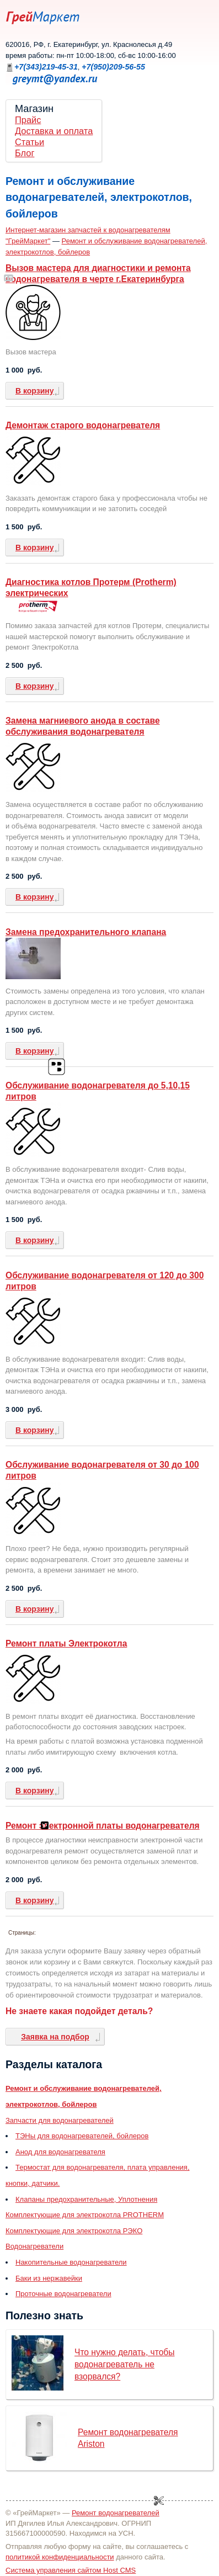  Describe the element at coordinates (56, 1066) in the screenshot. I see `perbyte brand logo` at that location.